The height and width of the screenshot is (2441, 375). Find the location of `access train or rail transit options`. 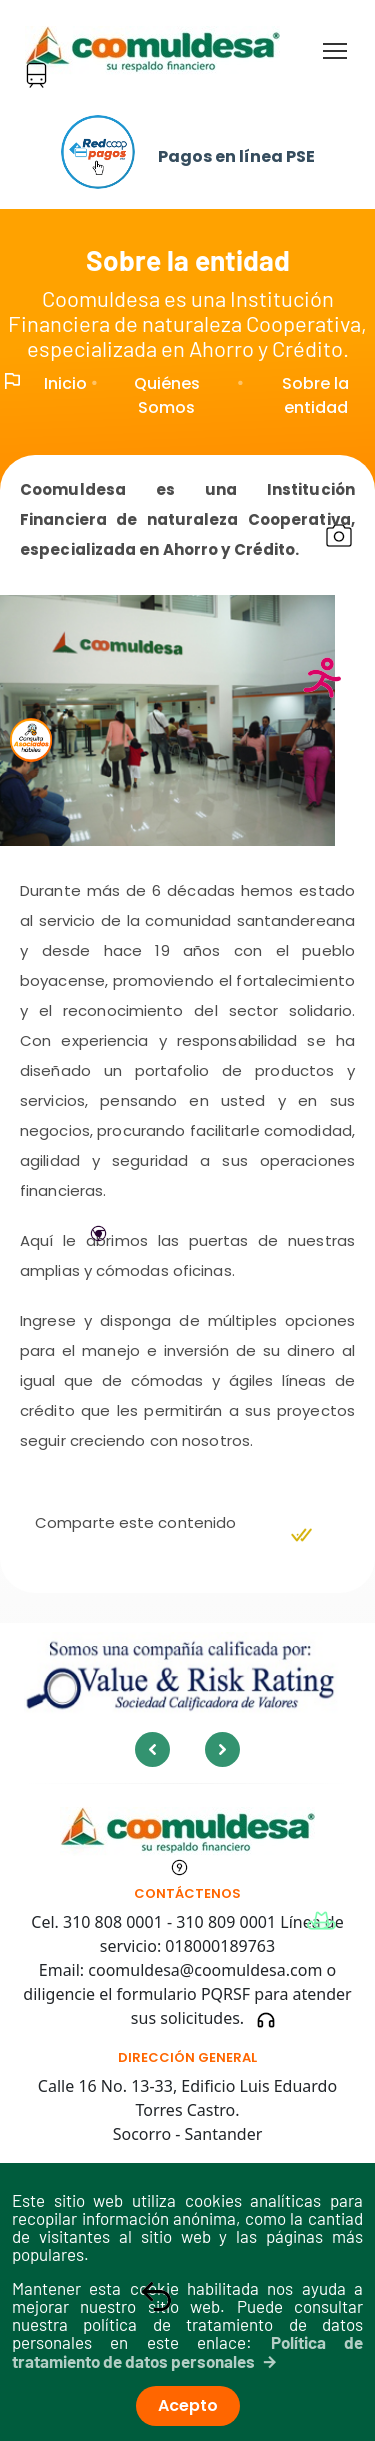

access train or rail transit options is located at coordinates (36, 74).